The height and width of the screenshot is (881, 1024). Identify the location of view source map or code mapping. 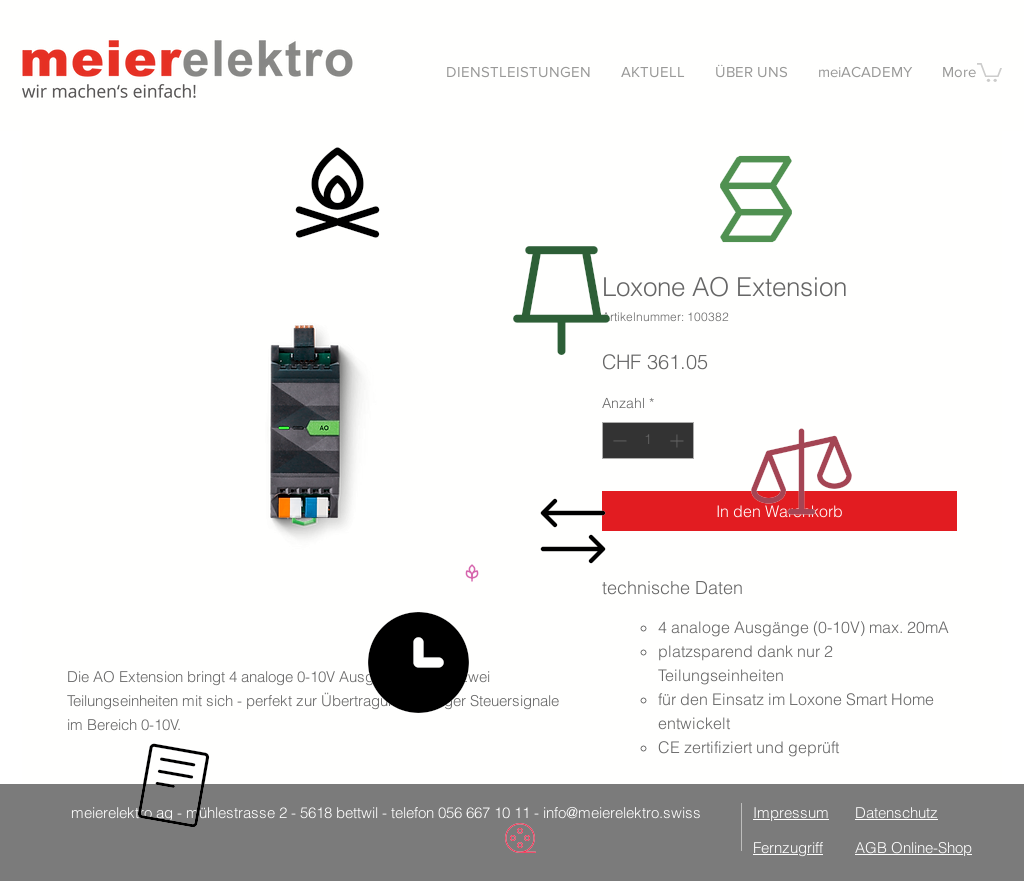
(756, 199).